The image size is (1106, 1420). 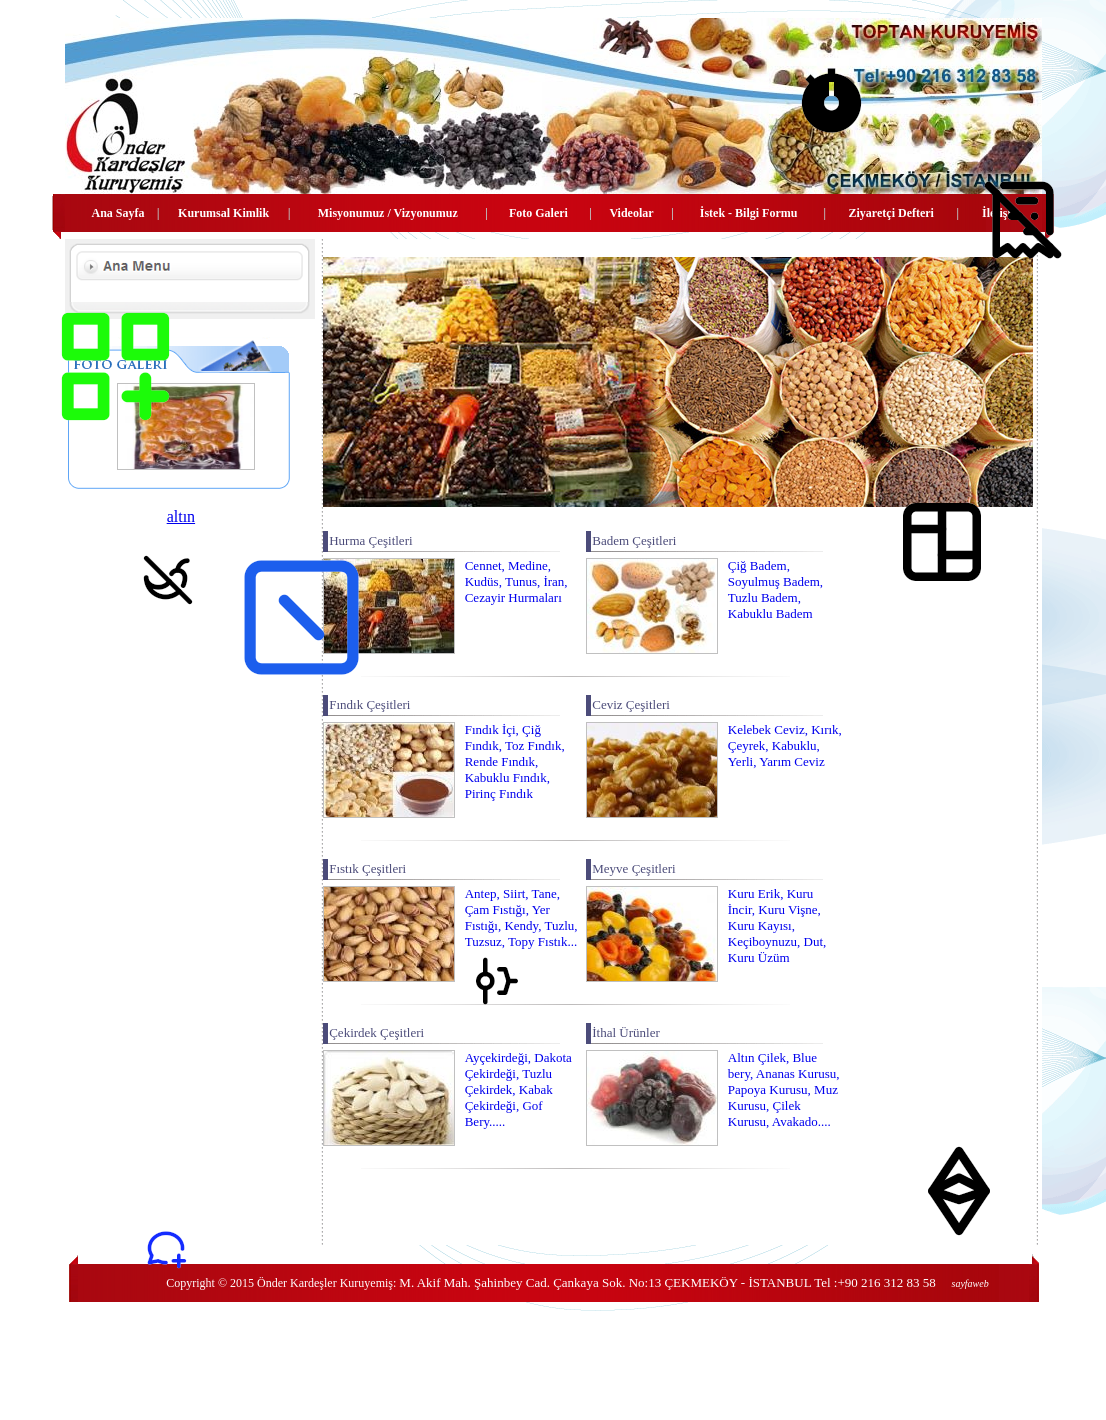 I want to click on start or stop a timer, so click(x=831, y=100).